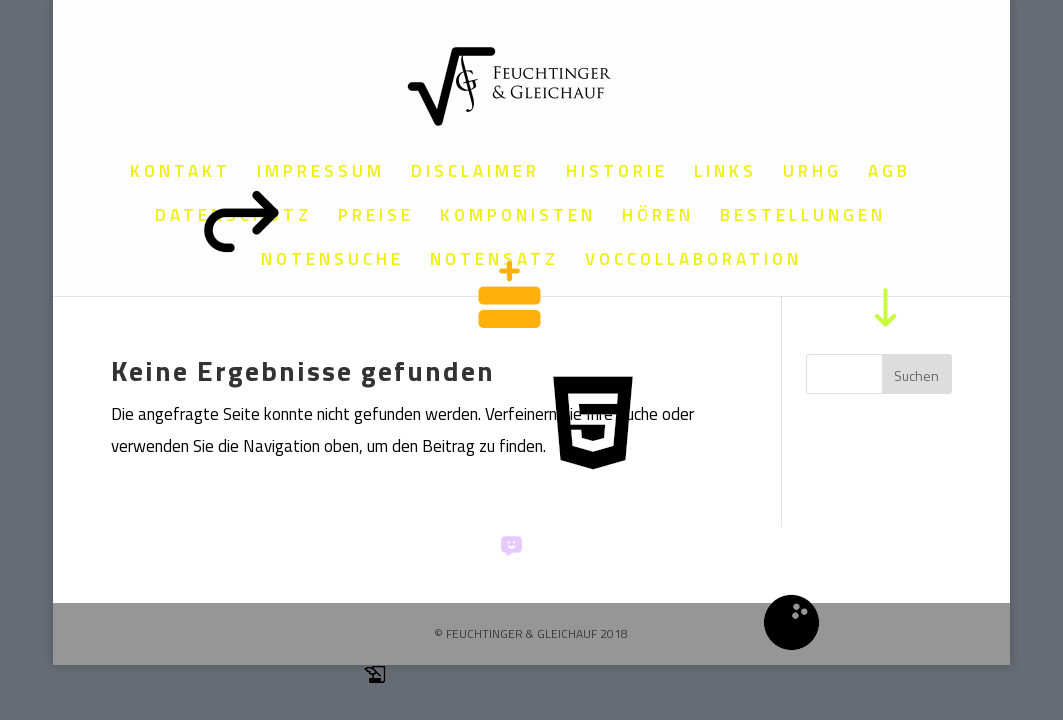 This screenshot has width=1063, height=720. I want to click on add a new row at the top of a table, so click(509, 299).